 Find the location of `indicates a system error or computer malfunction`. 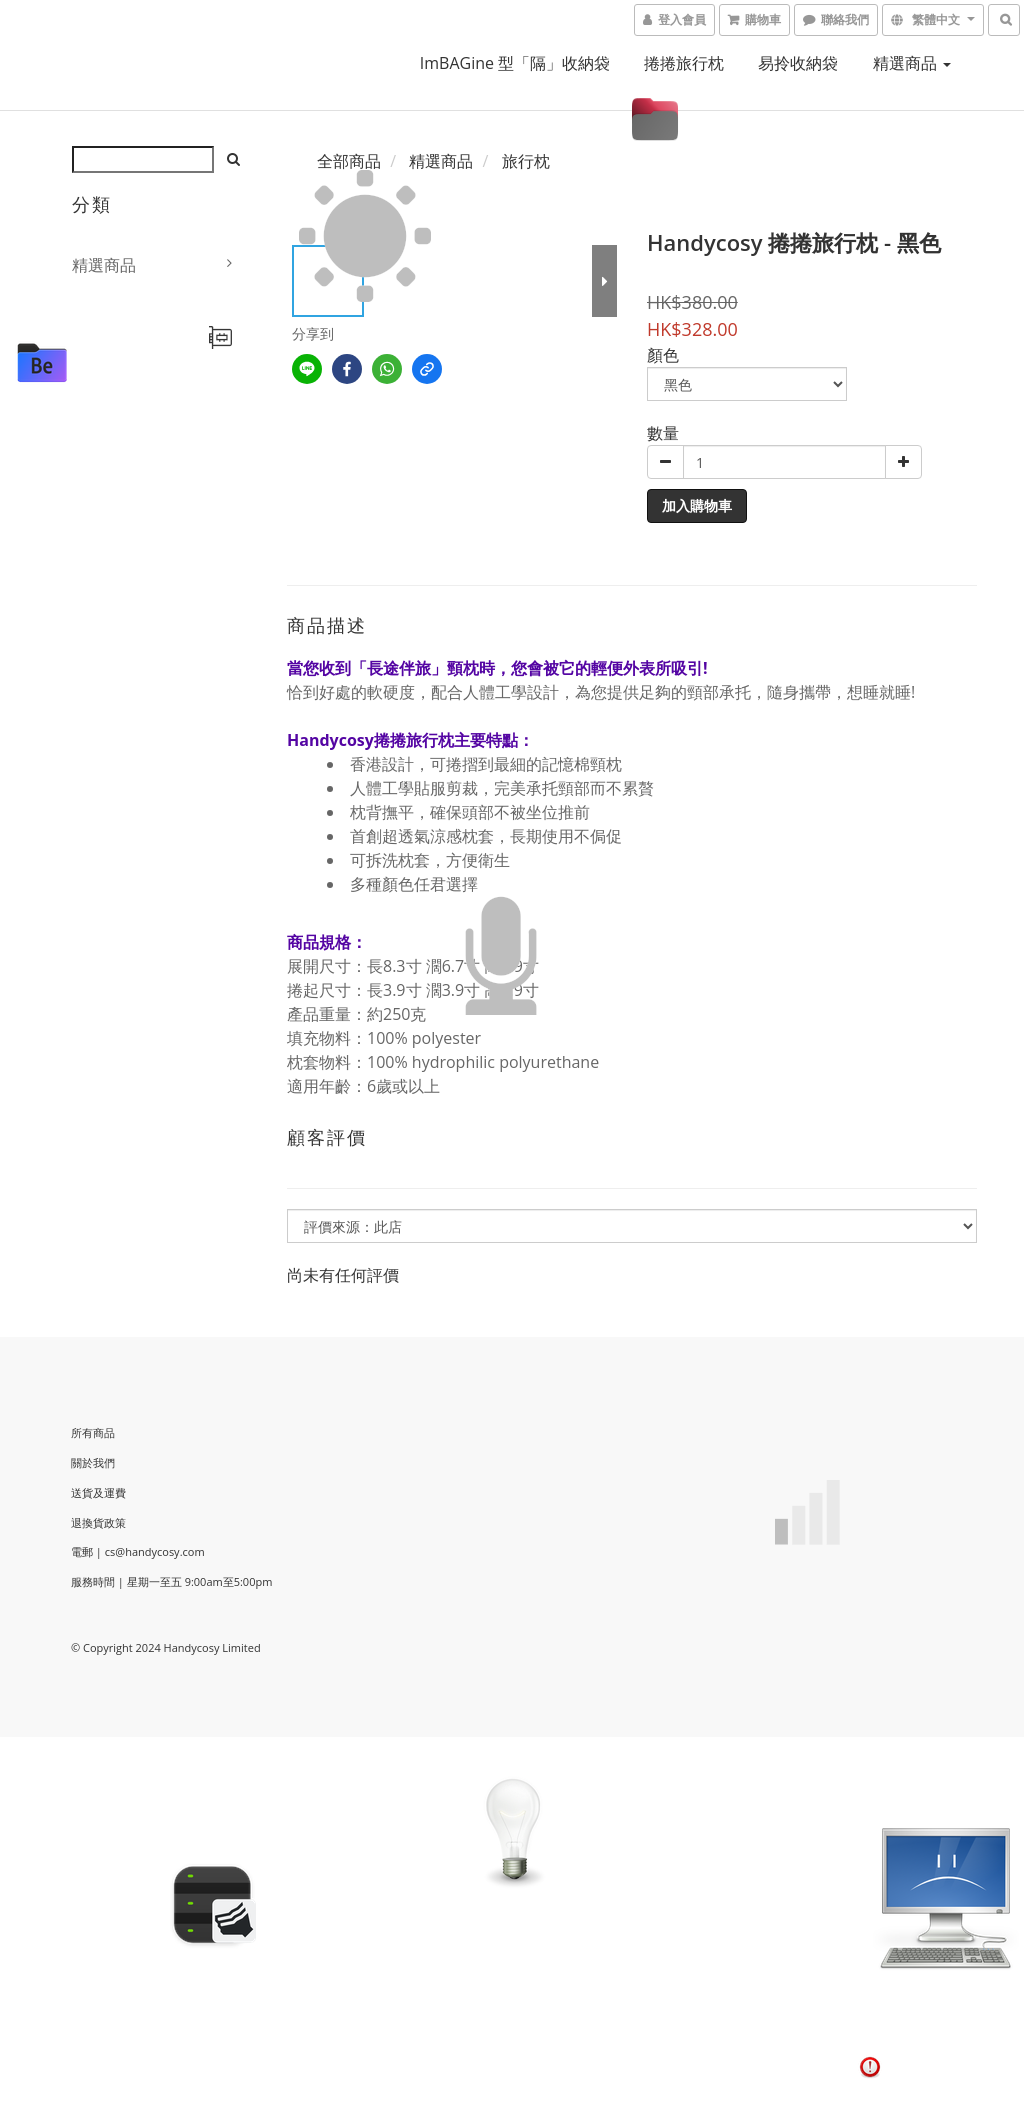

indicates a system error or computer malfunction is located at coordinates (946, 1900).